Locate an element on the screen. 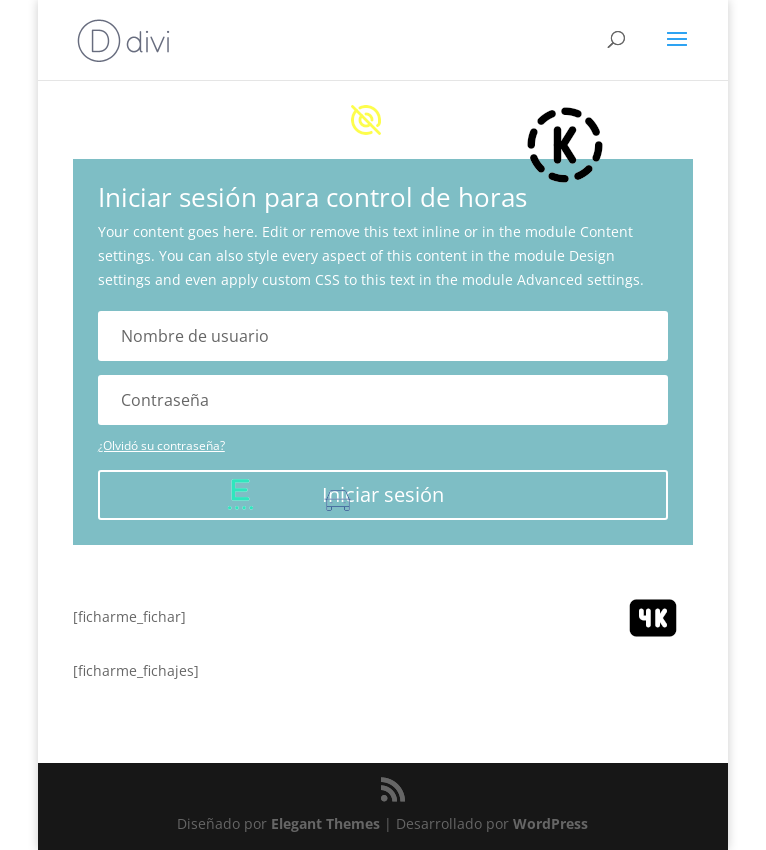 The height and width of the screenshot is (850, 766). apply text emphasis or bold formatting is located at coordinates (240, 493).